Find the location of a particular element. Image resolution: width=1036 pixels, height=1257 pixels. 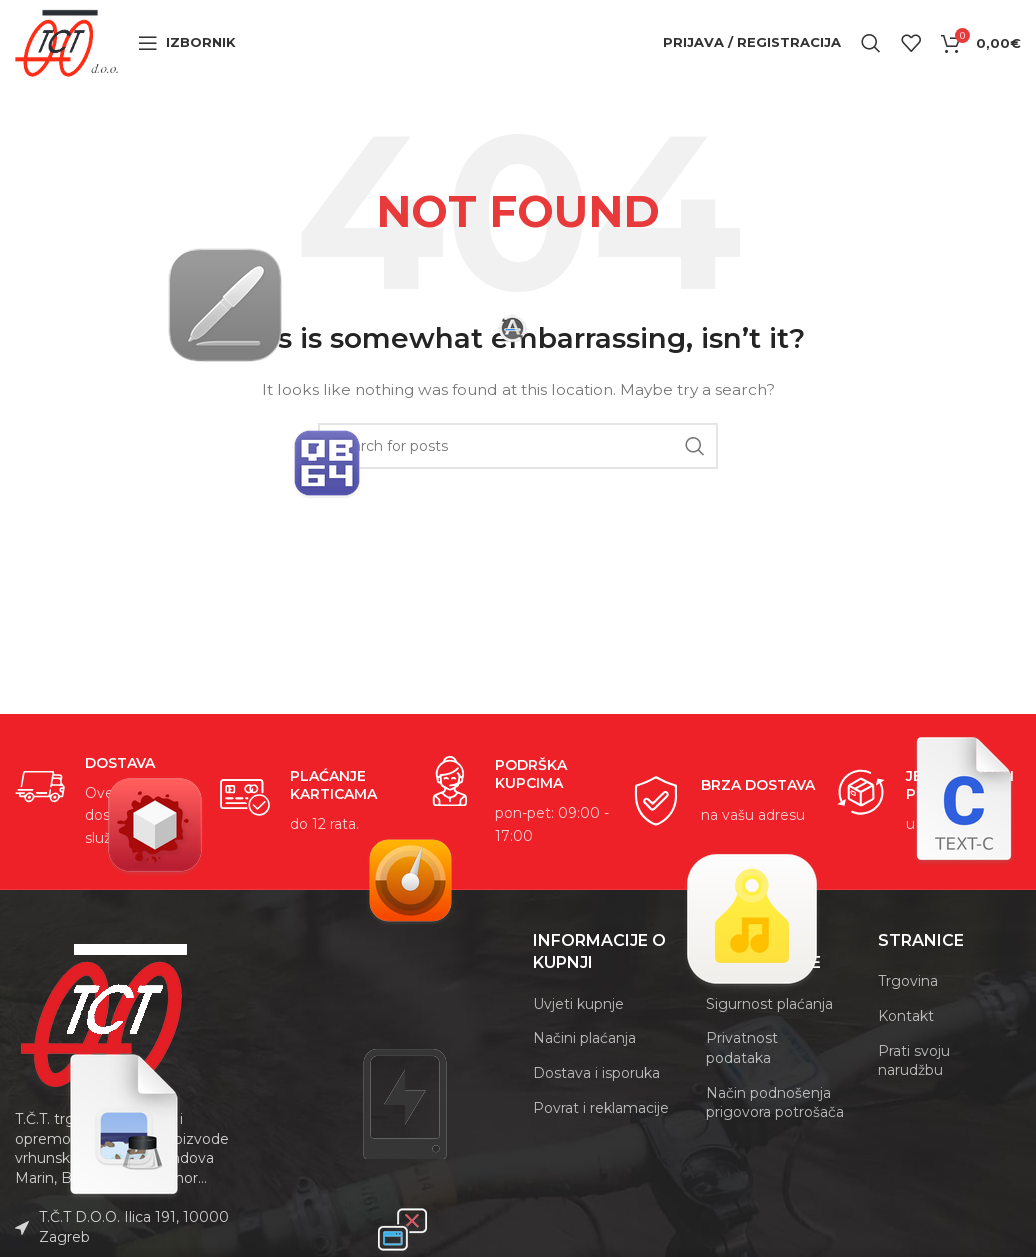

launch assaultcube game is located at coordinates (155, 825).